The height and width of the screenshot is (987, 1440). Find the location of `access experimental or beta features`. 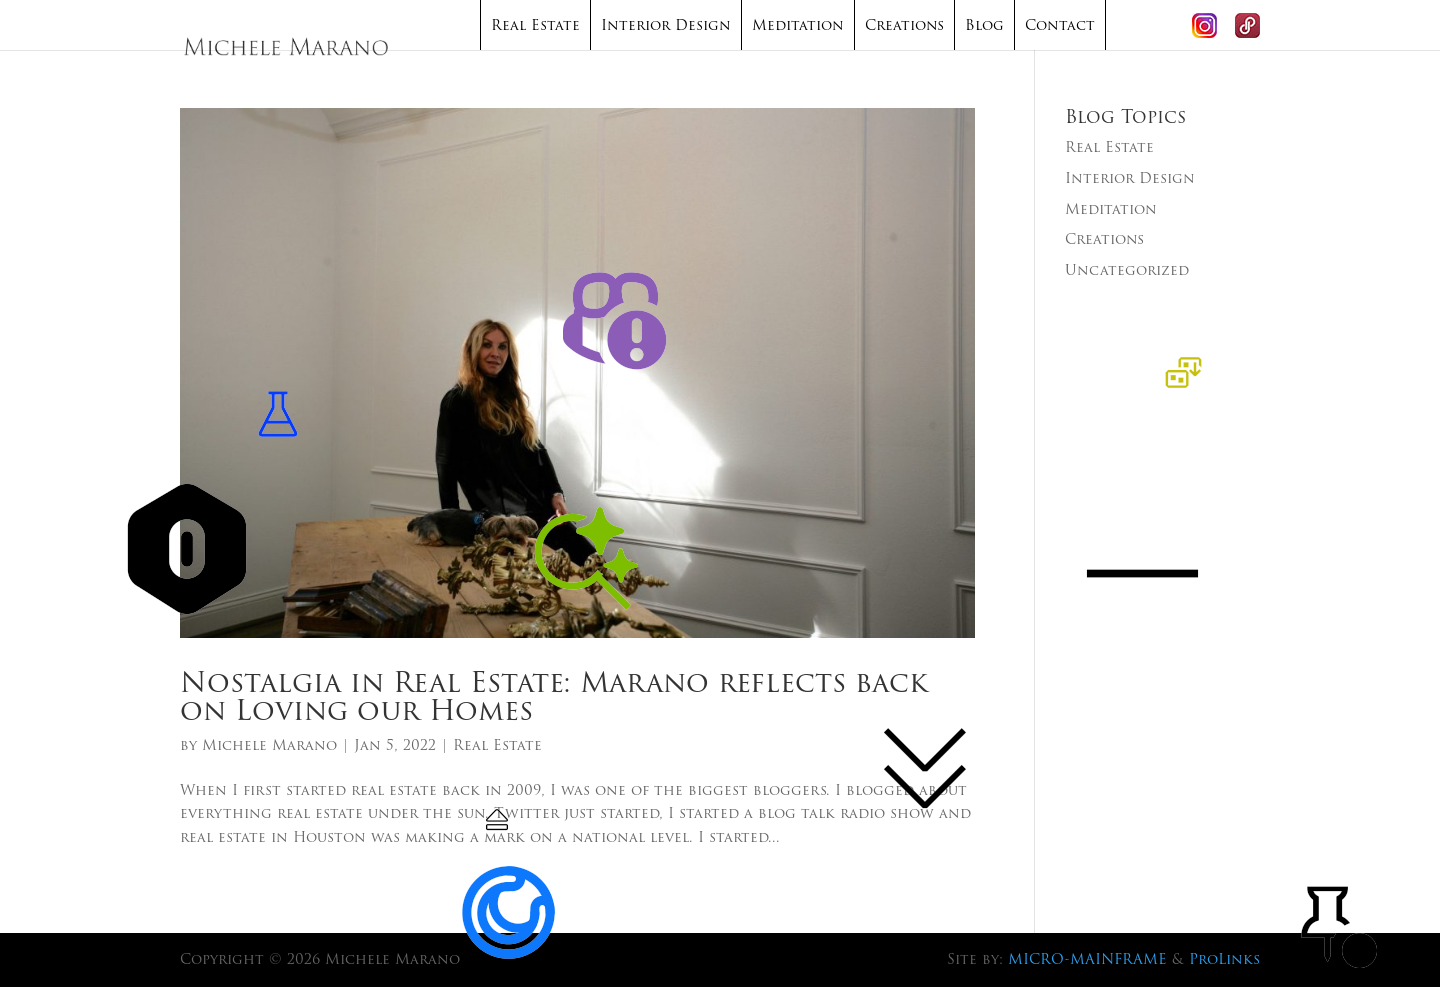

access experimental or beta features is located at coordinates (278, 414).